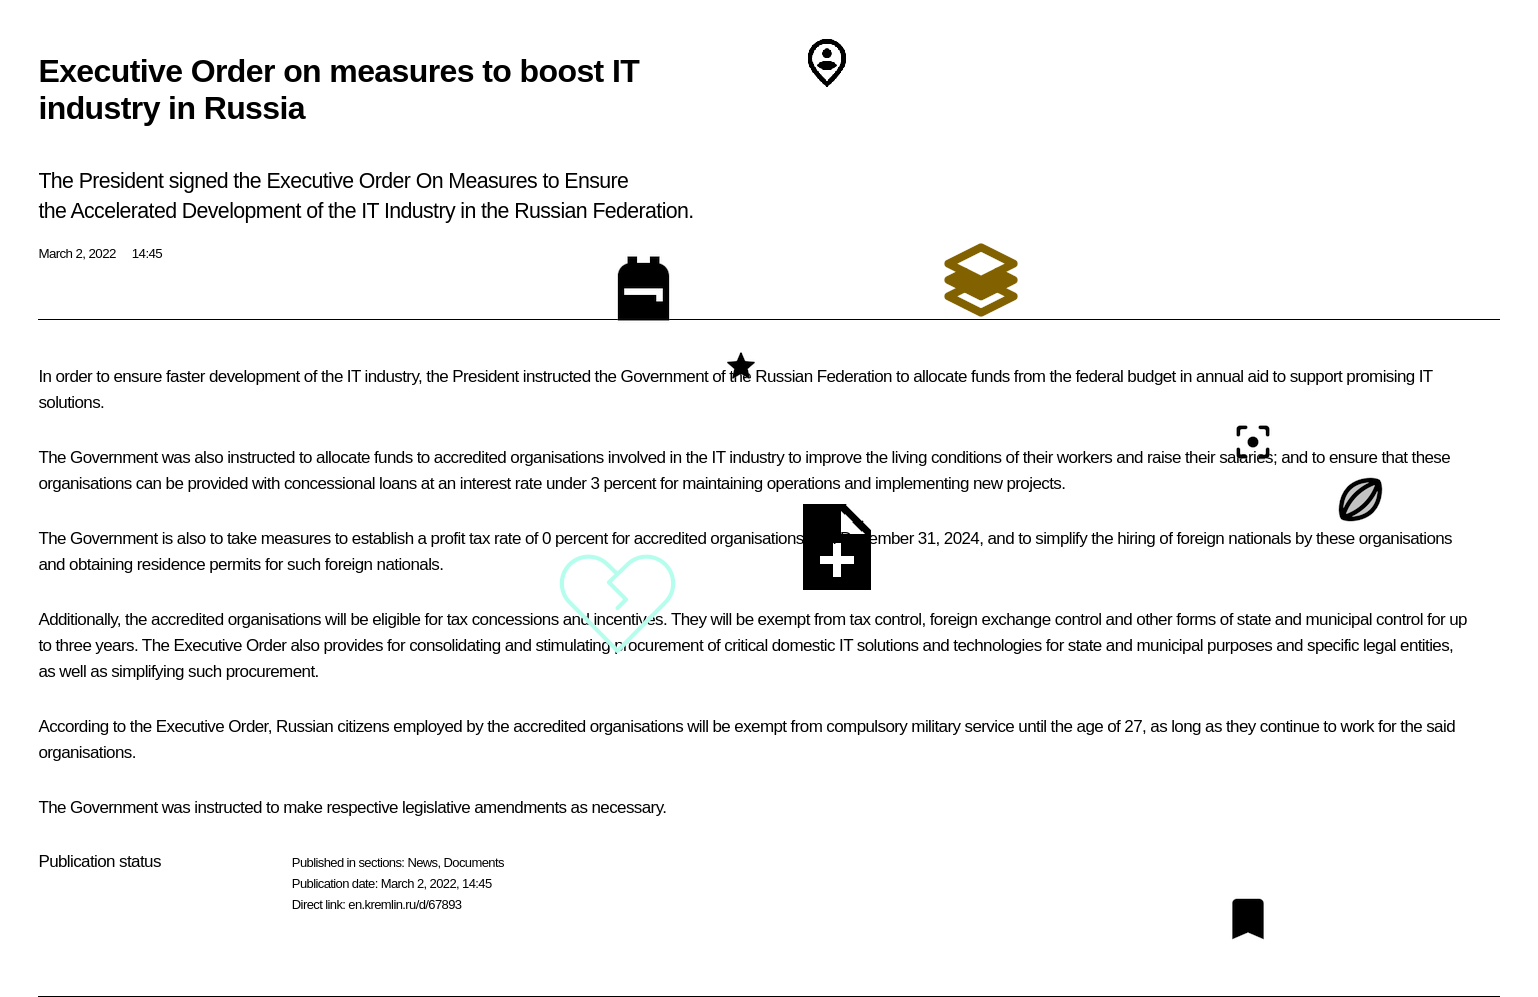 Image resolution: width=1538 pixels, height=997 pixels. I want to click on unlike or remove from favorites, so click(617, 599).